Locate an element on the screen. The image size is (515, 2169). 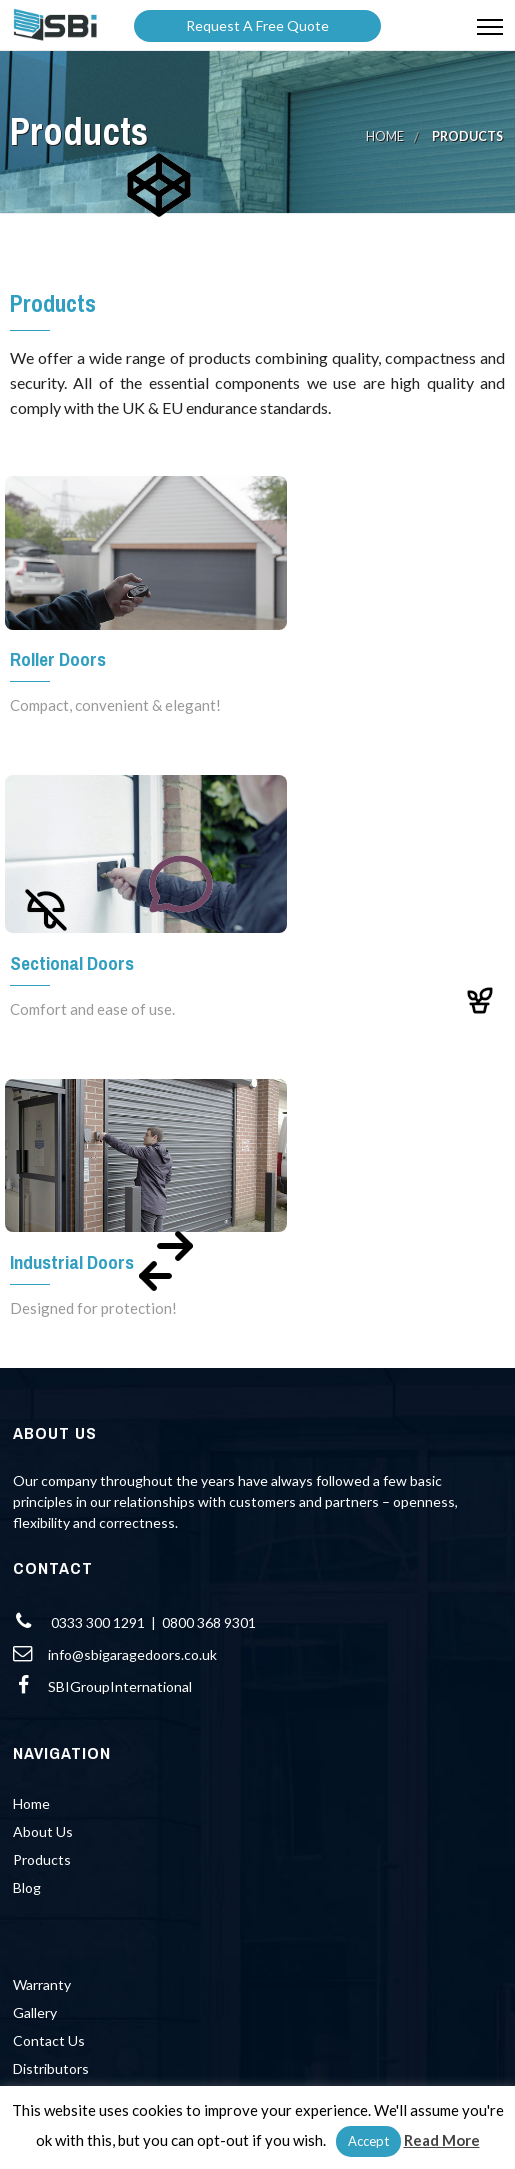
weather protection disabled is located at coordinates (46, 910).